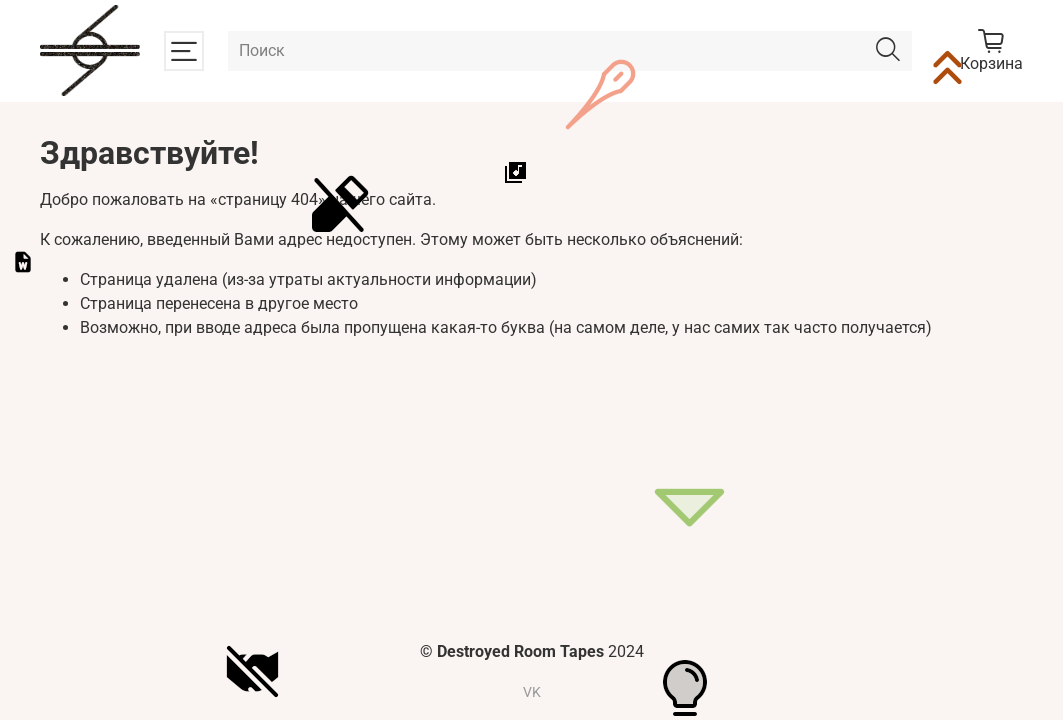 Image resolution: width=1063 pixels, height=720 pixels. What do you see at coordinates (23, 262) in the screenshot?
I see `open a Microsoft Word document` at bounding box center [23, 262].